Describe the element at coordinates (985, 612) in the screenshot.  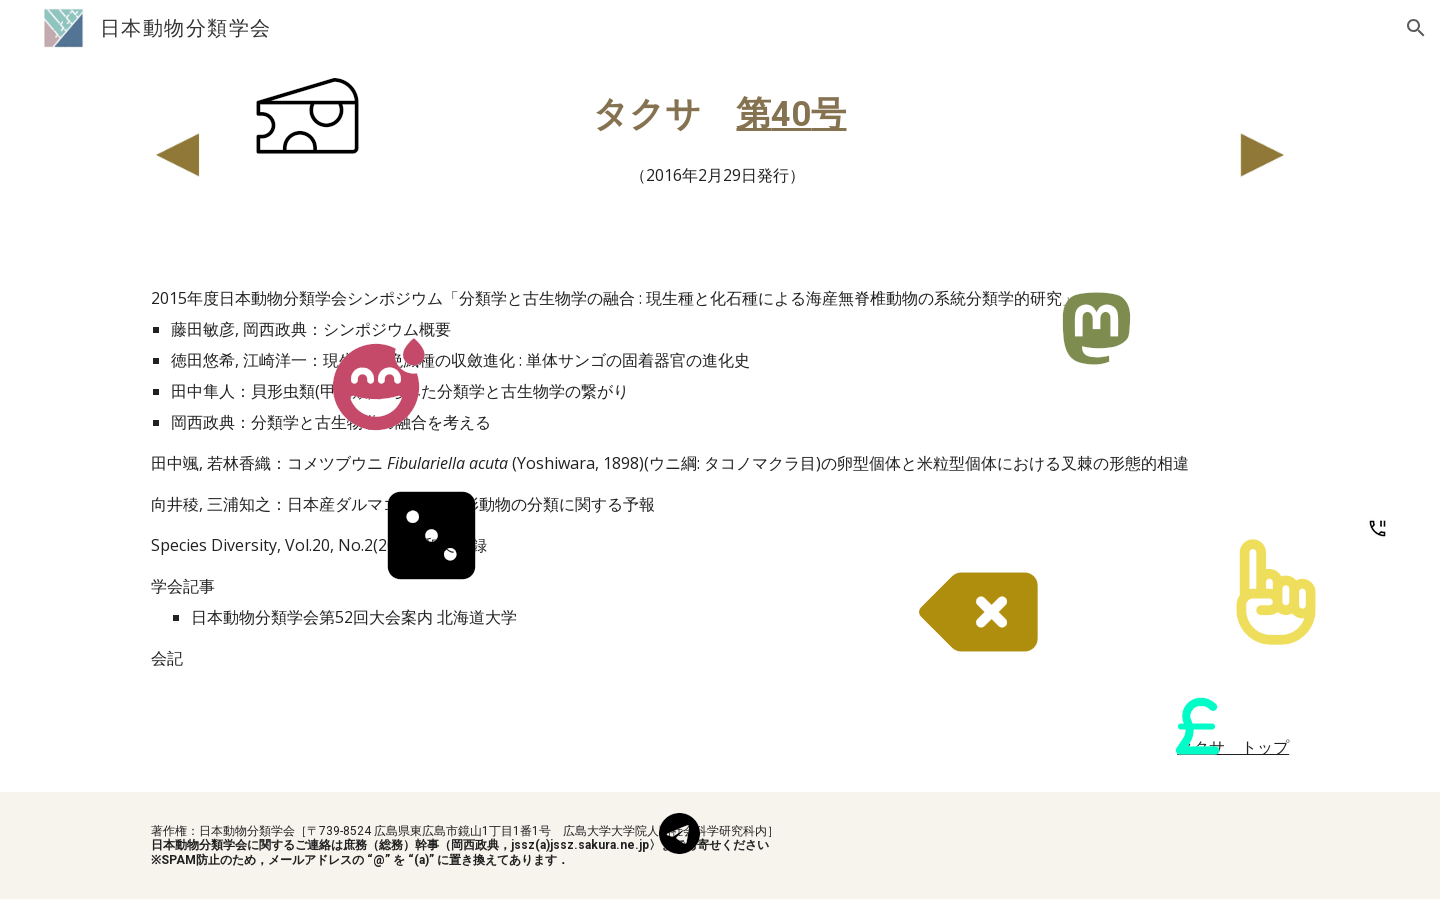
I see `delete the last character typed` at that location.